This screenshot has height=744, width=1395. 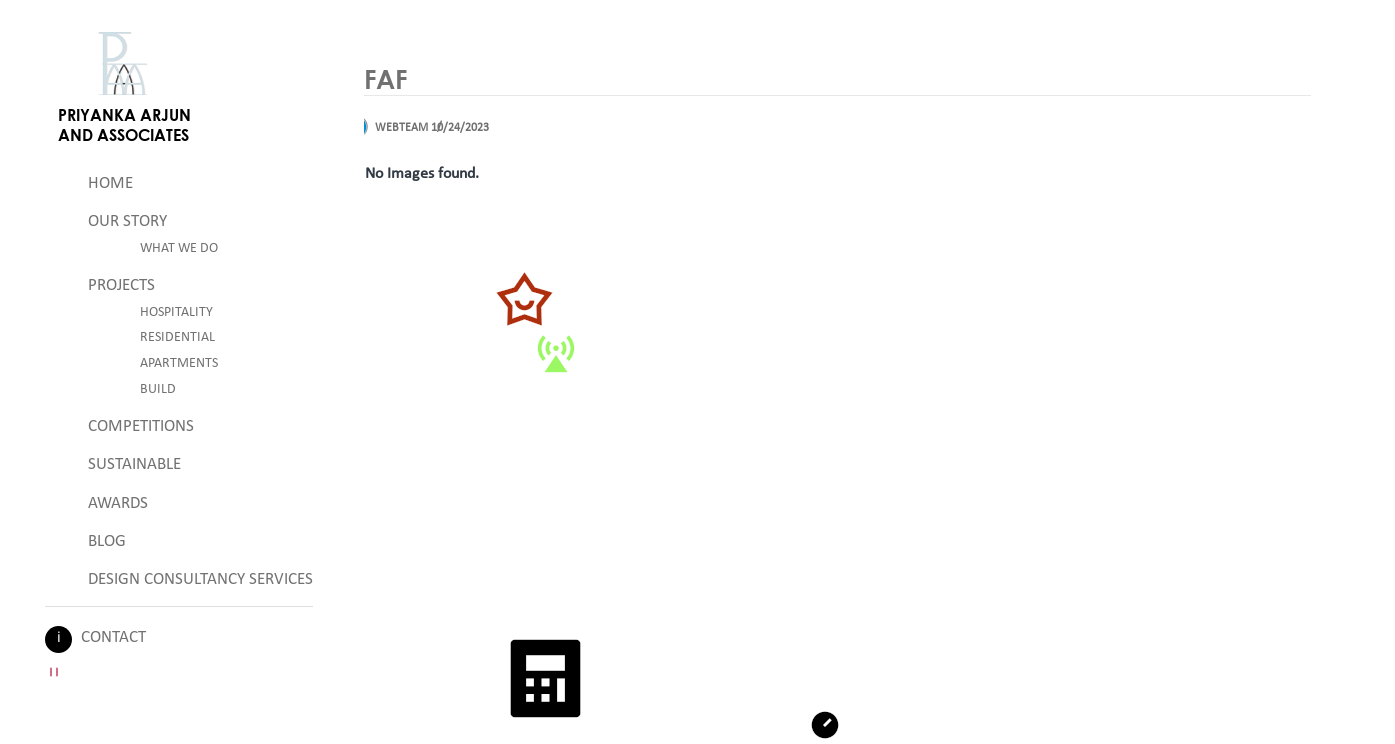 What do you see at coordinates (54, 672) in the screenshot?
I see `pause media playback` at bounding box center [54, 672].